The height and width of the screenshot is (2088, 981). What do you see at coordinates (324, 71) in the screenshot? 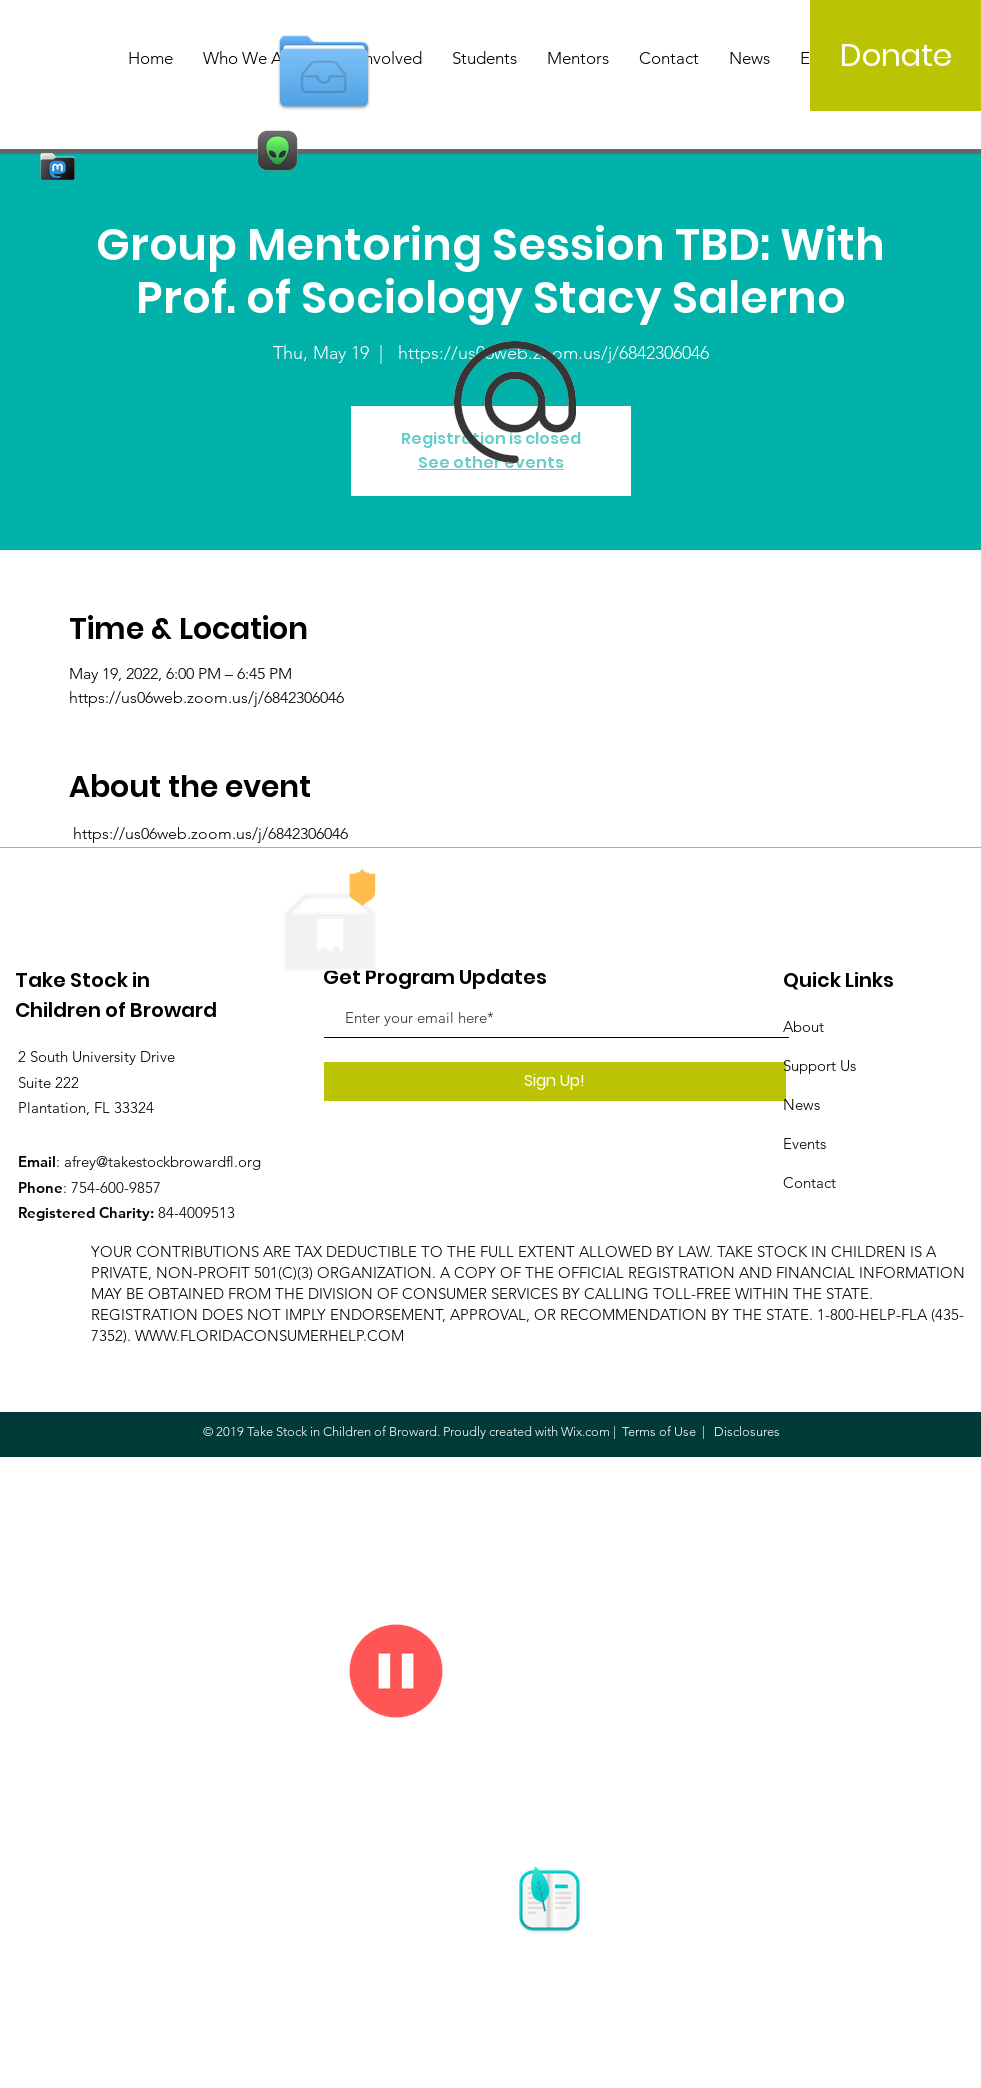
I see `open office documents folder` at bounding box center [324, 71].